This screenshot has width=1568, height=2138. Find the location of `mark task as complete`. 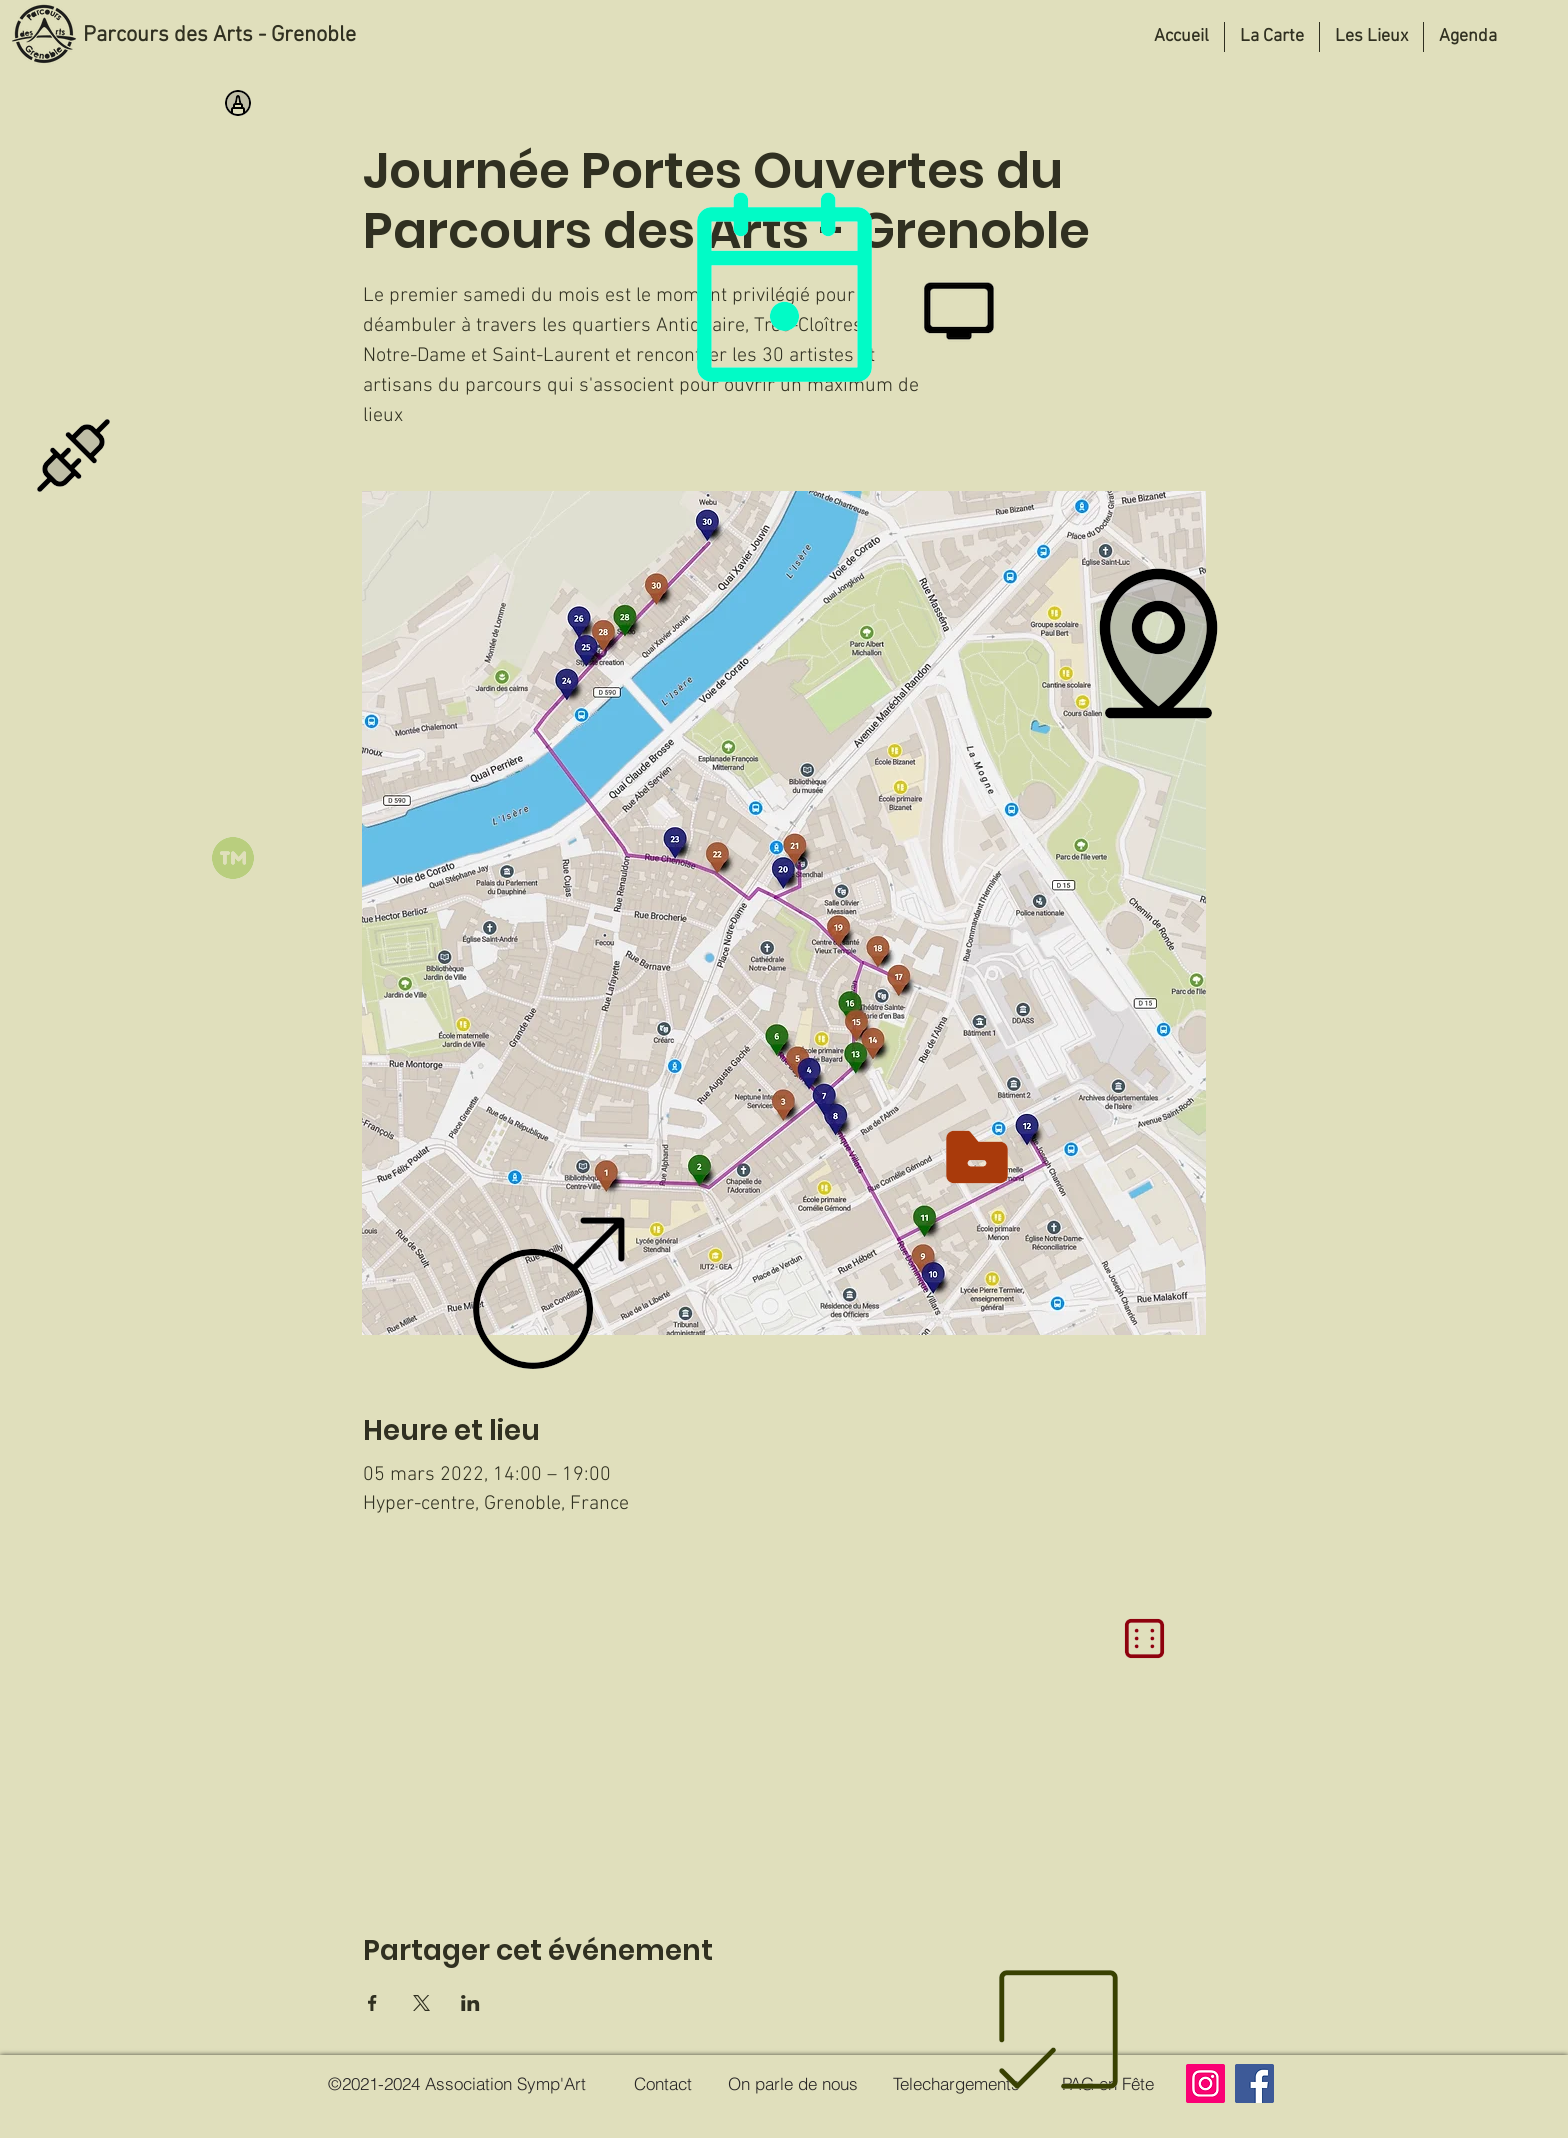

mark task as complete is located at coordinates (1058, 2029).